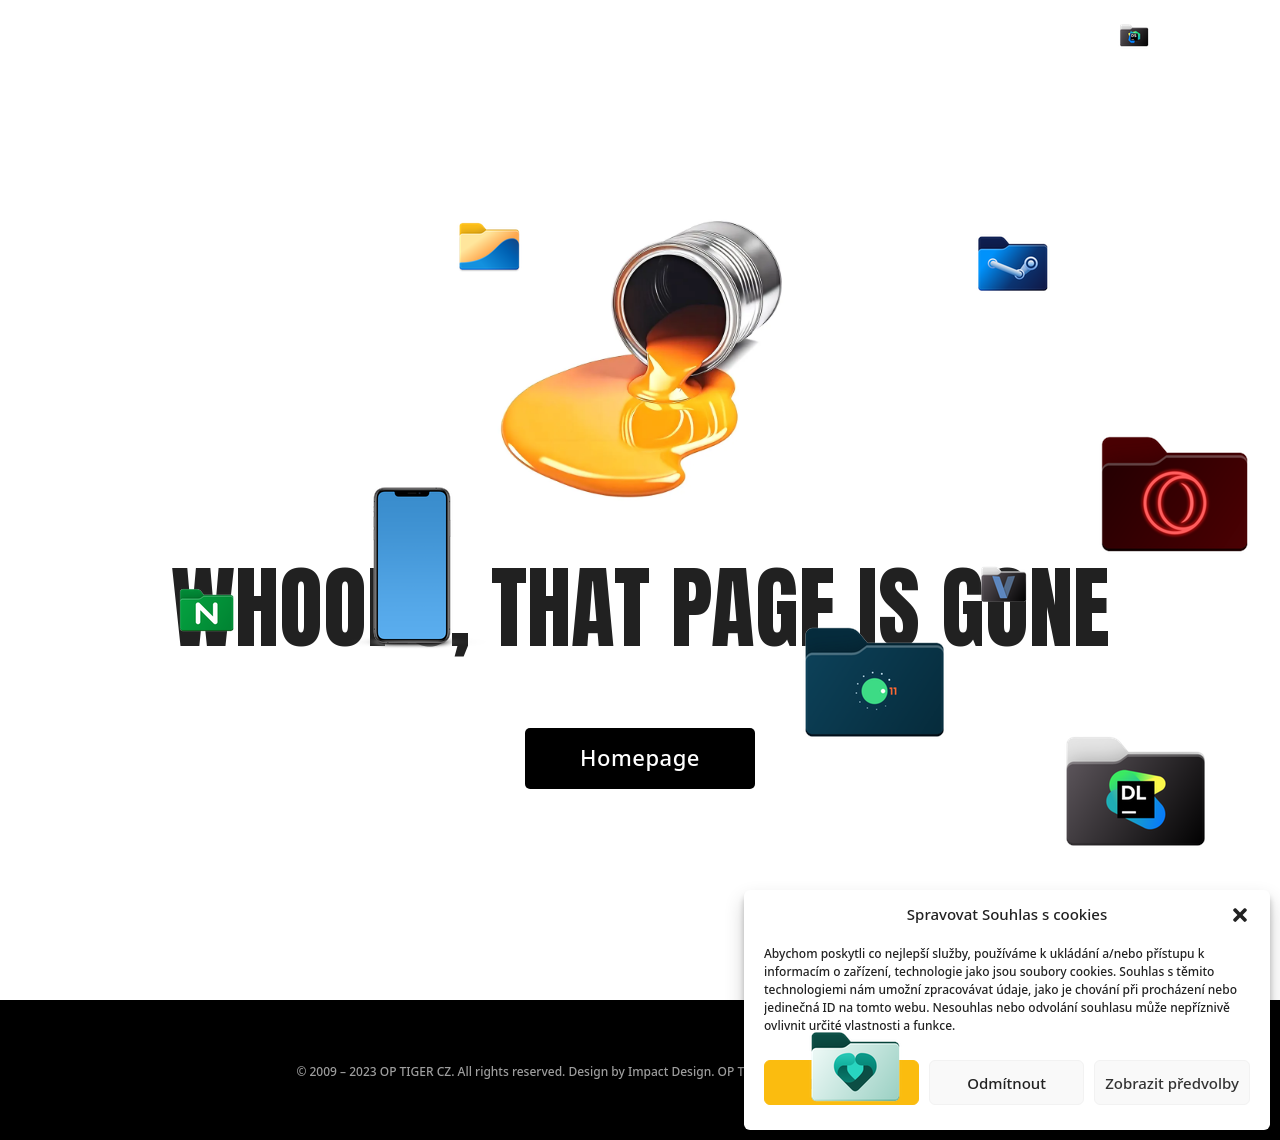 The image size is (1280, 1140). Describe the element at coordinates (412, 568) in the screenshot. I see `iPhone XS Max device icon` at that location.